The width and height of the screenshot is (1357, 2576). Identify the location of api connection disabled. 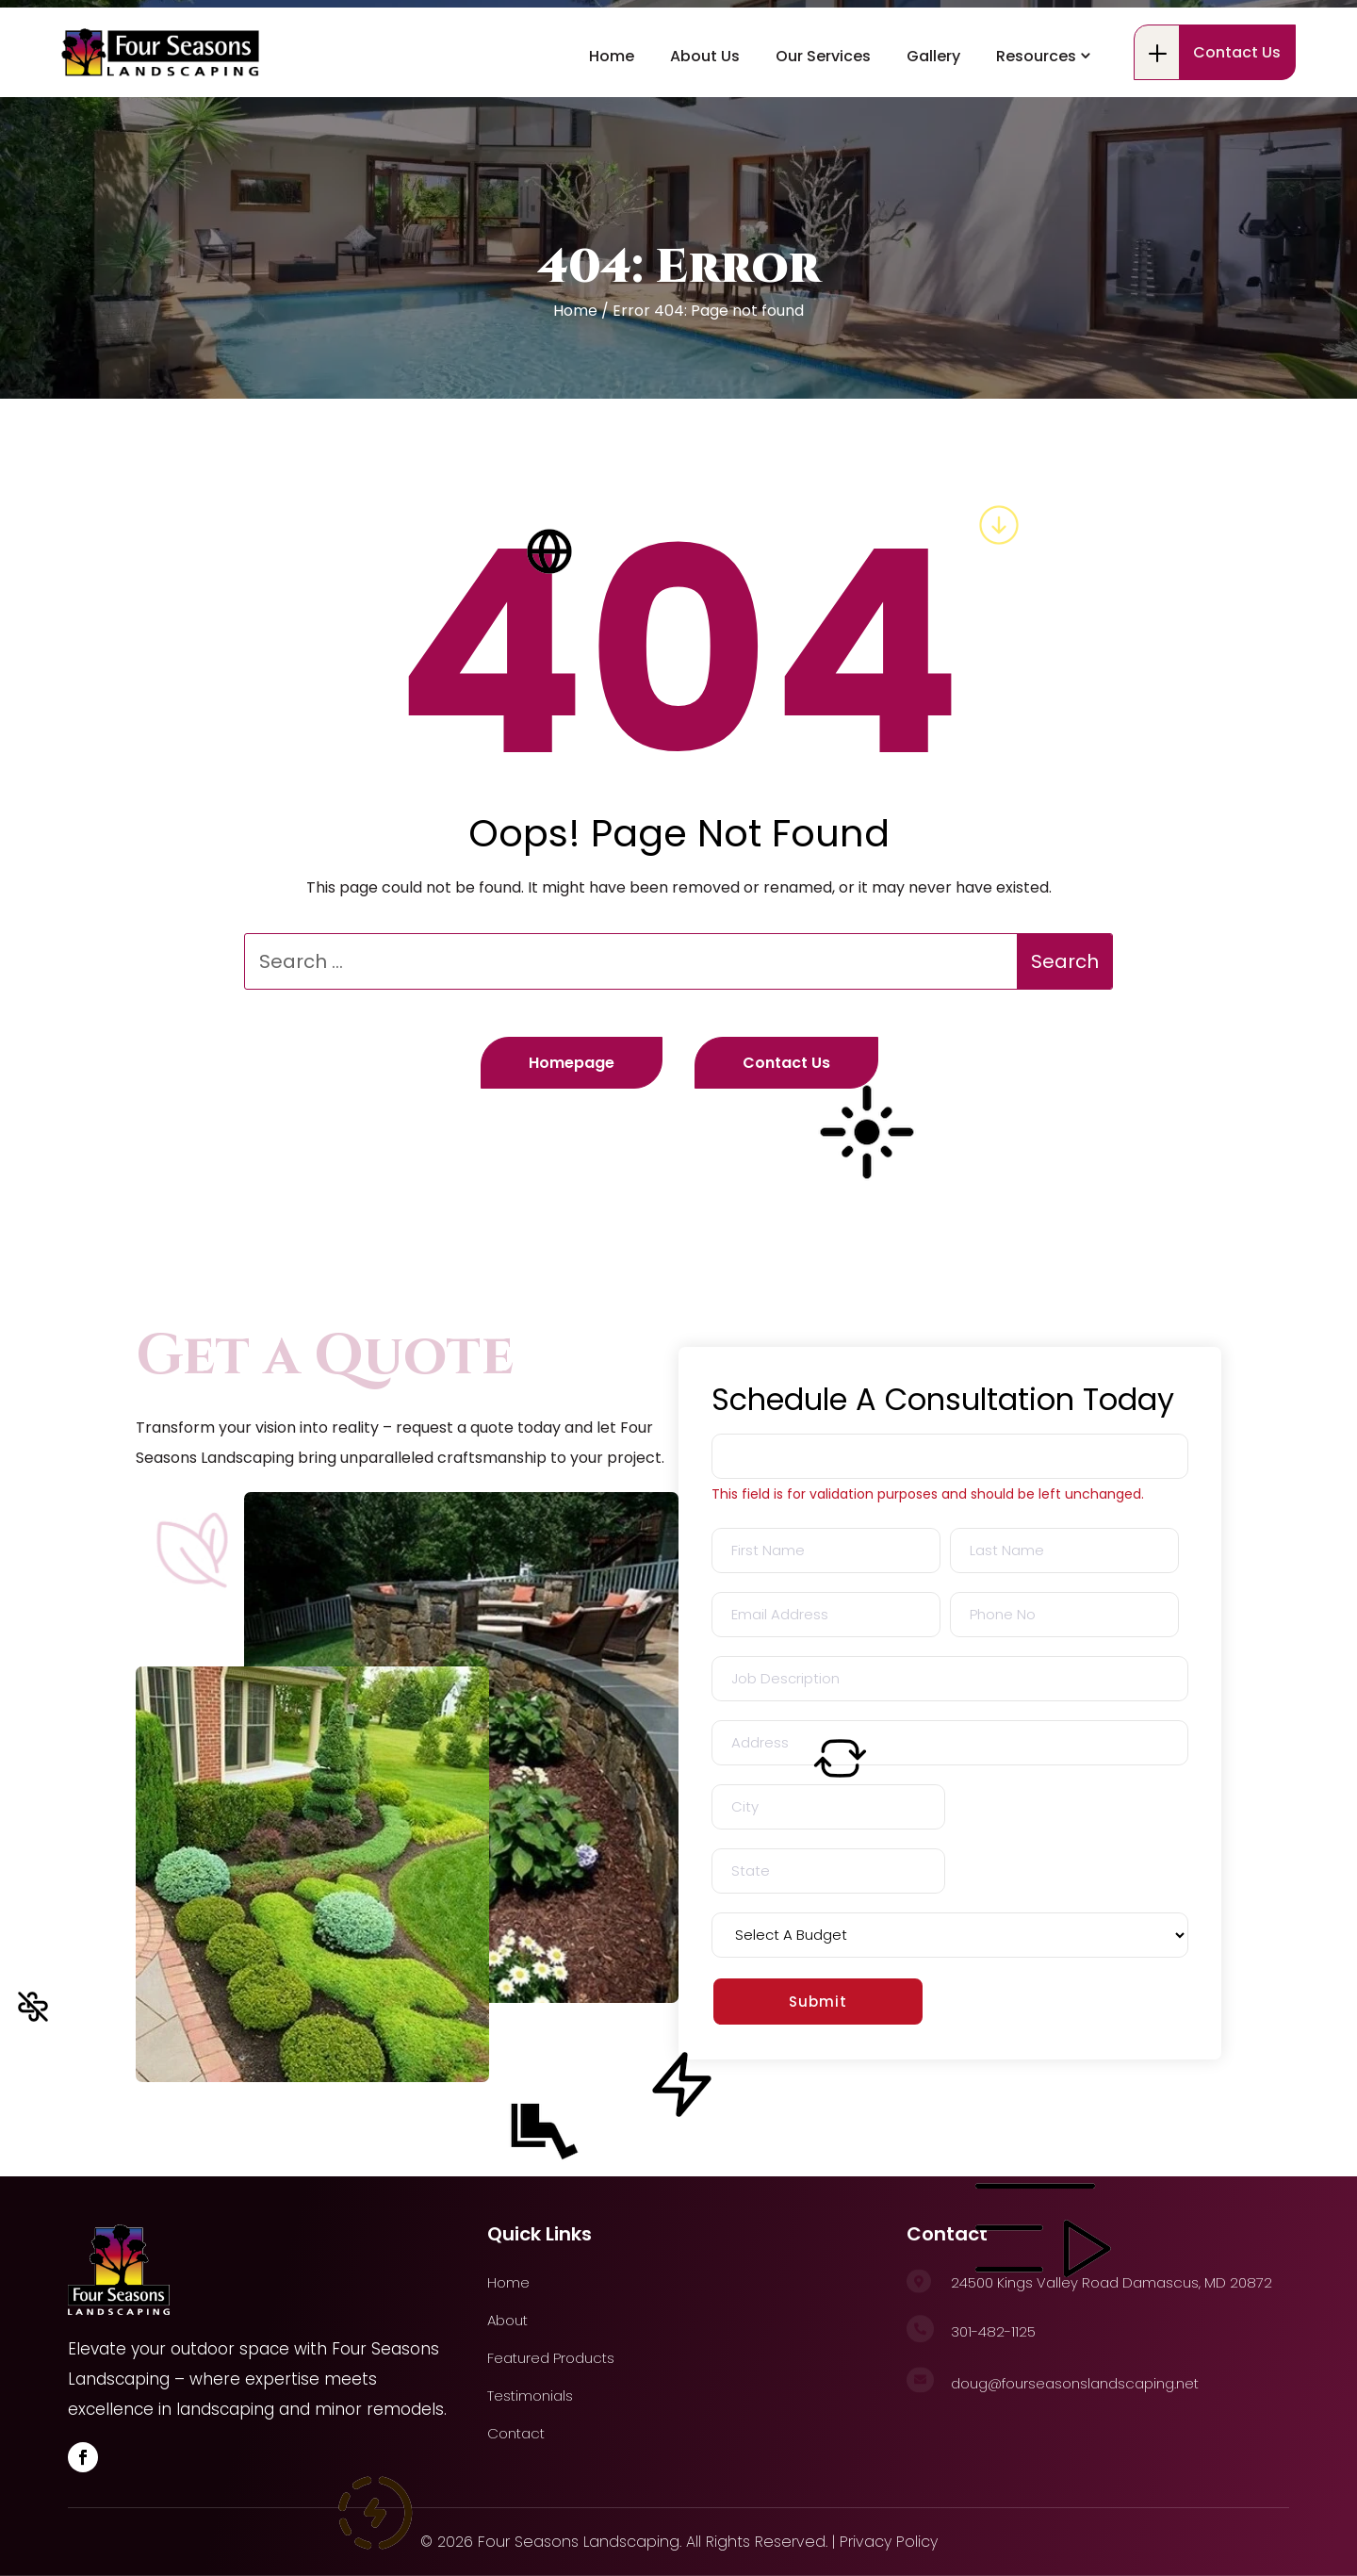
(33, 2007).